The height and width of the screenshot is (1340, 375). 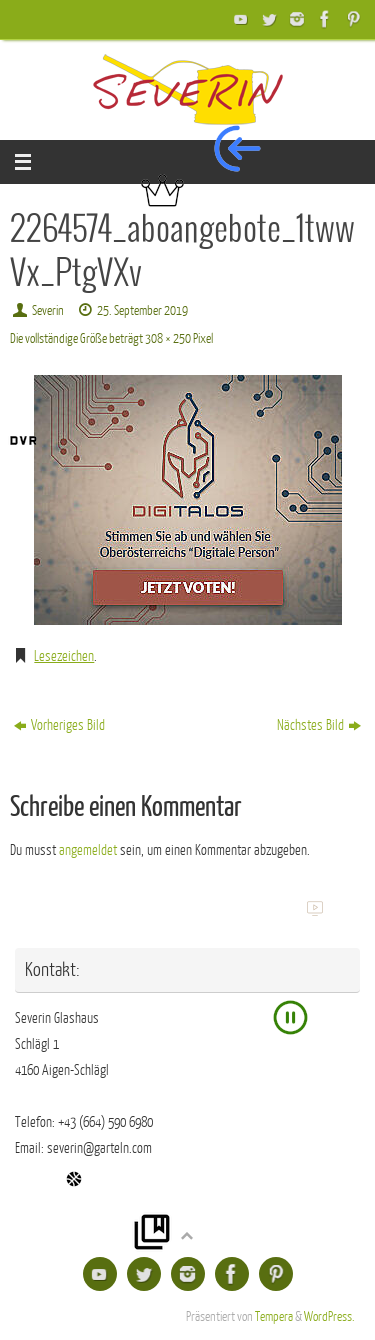 What do you see at coordinates (74, 1179) in the screenshot?
I see `access sports or basketball-related content` at bounding box center [74, 1179].